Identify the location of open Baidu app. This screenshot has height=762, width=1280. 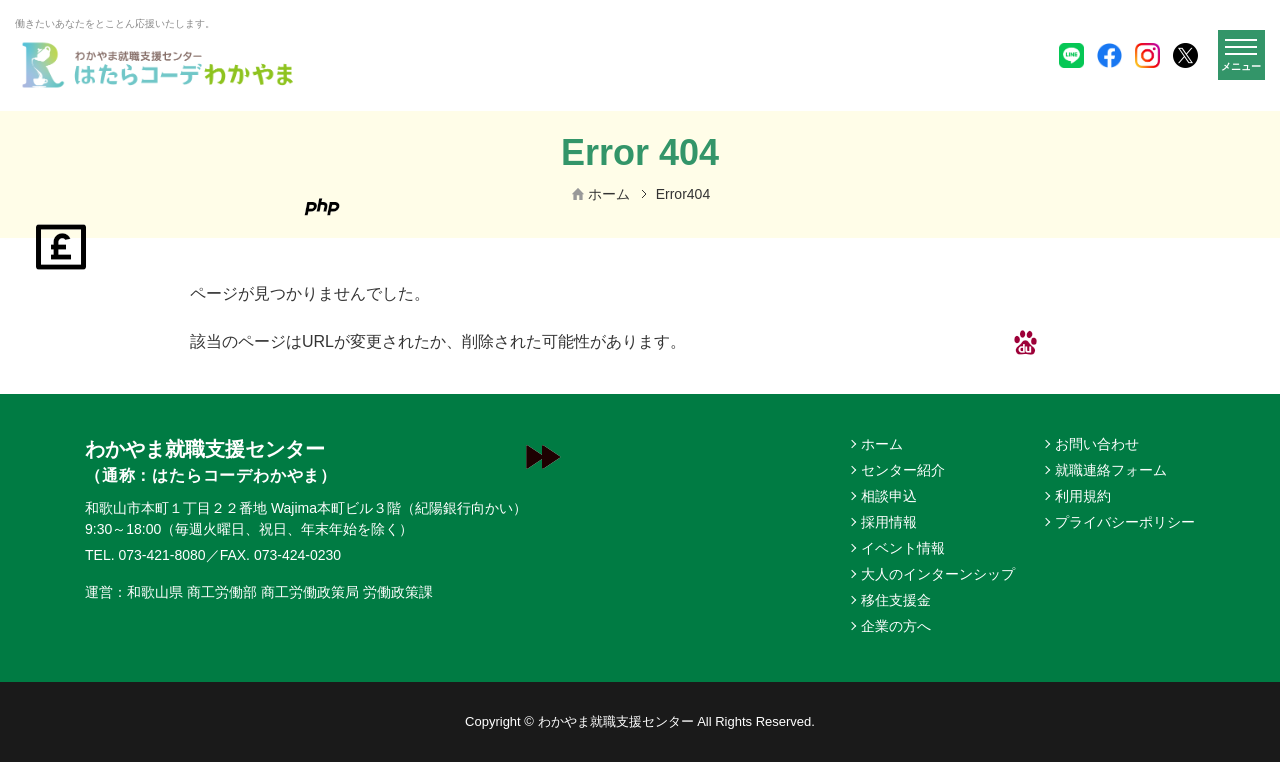
(1025, 342).